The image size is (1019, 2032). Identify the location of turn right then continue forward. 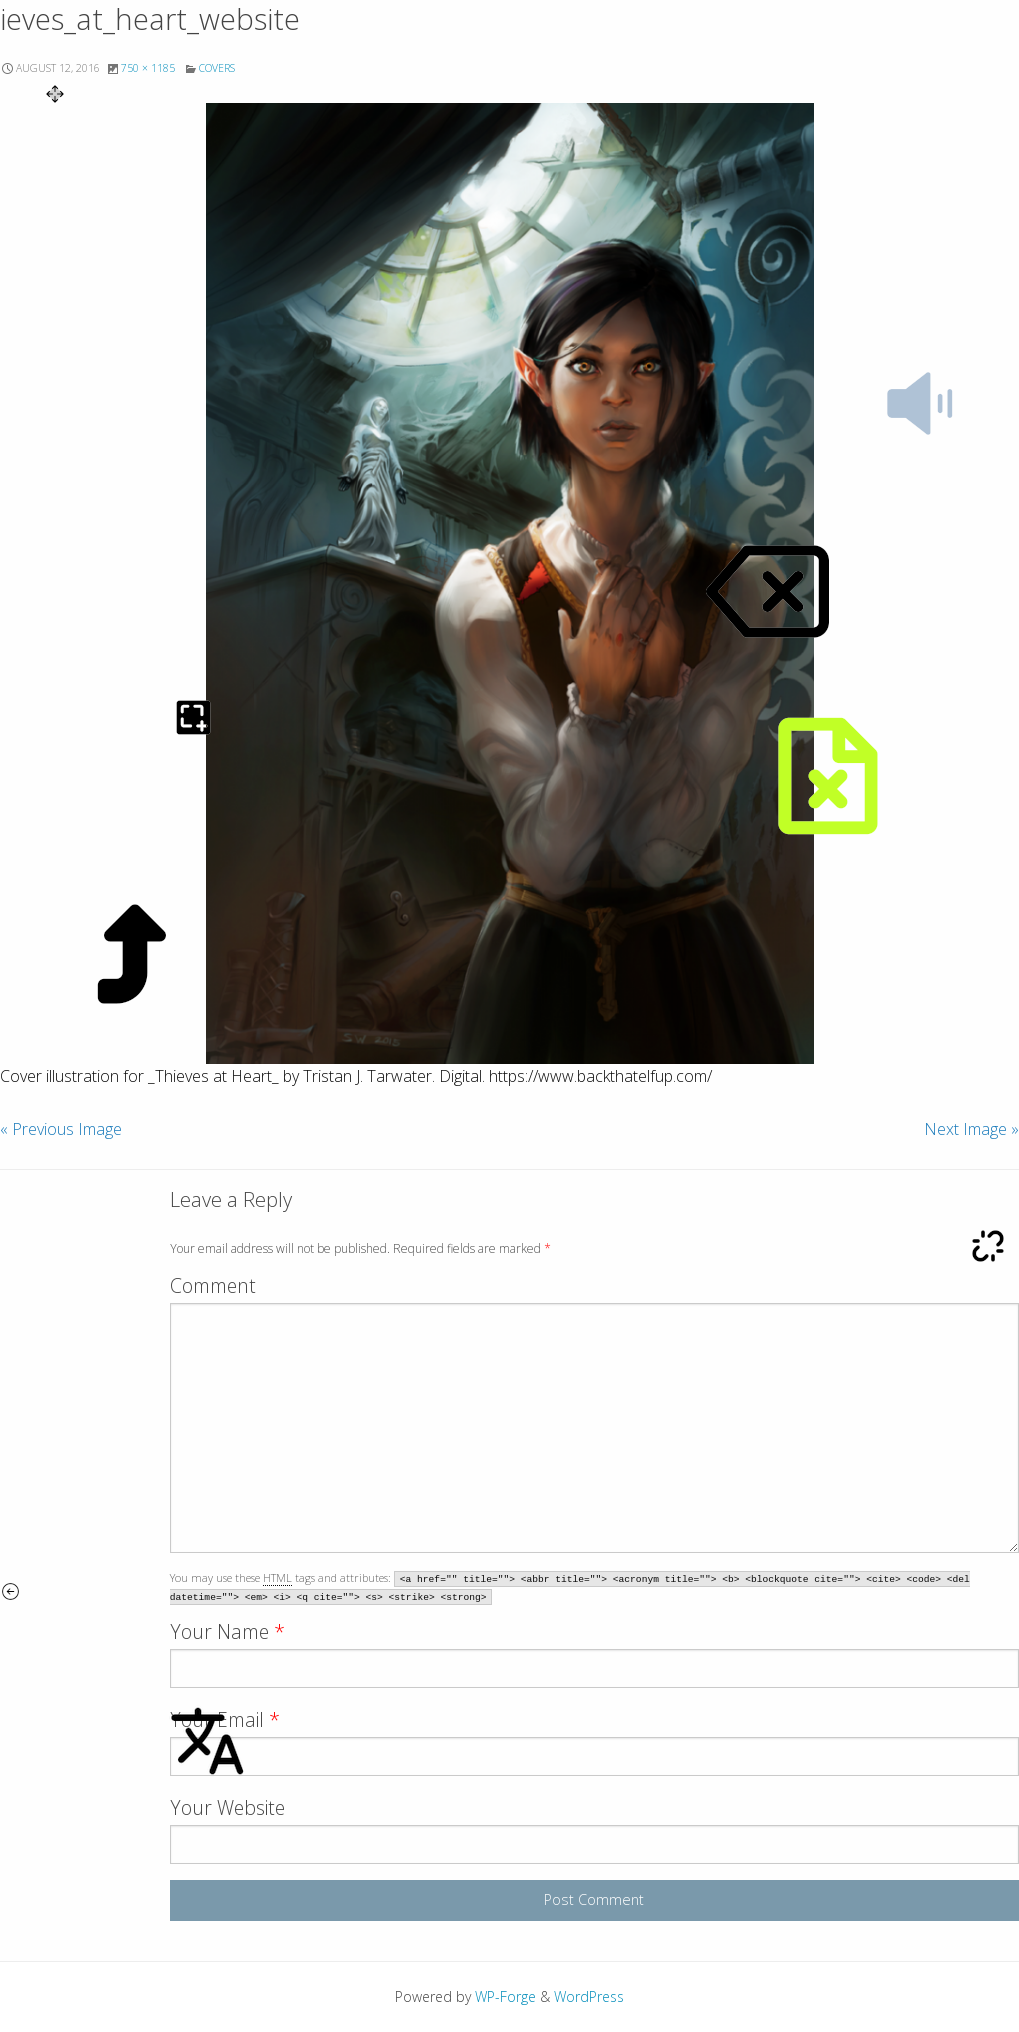
(135, 954).